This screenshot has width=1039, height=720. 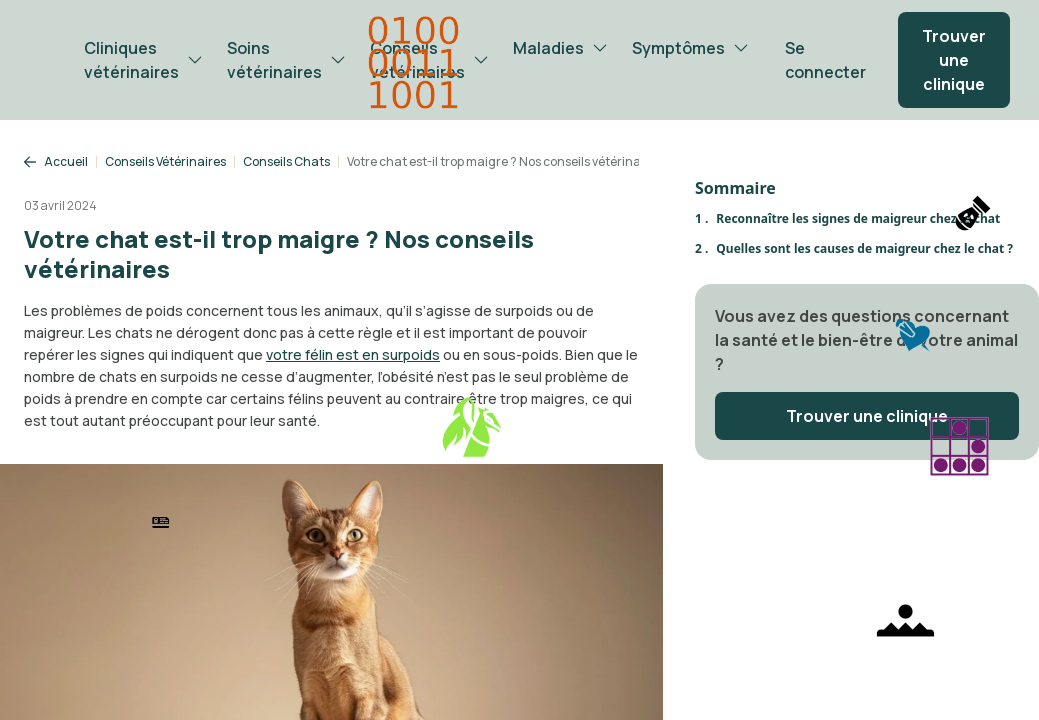 I want to click on view your subway or transit pass, so click(x=160, y=522).